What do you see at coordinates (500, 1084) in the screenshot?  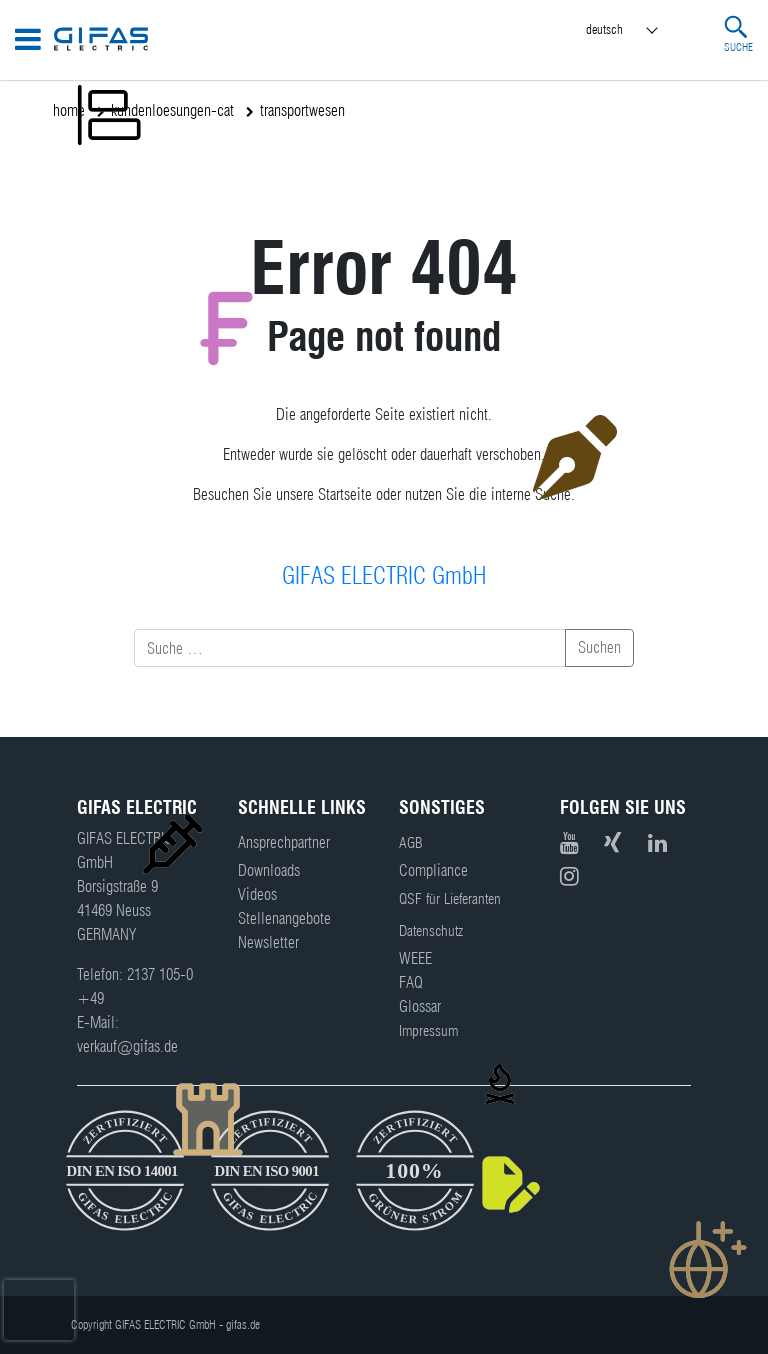 I see `start a campfire or outdoor activity mode` at bounding box center [500, 1084].